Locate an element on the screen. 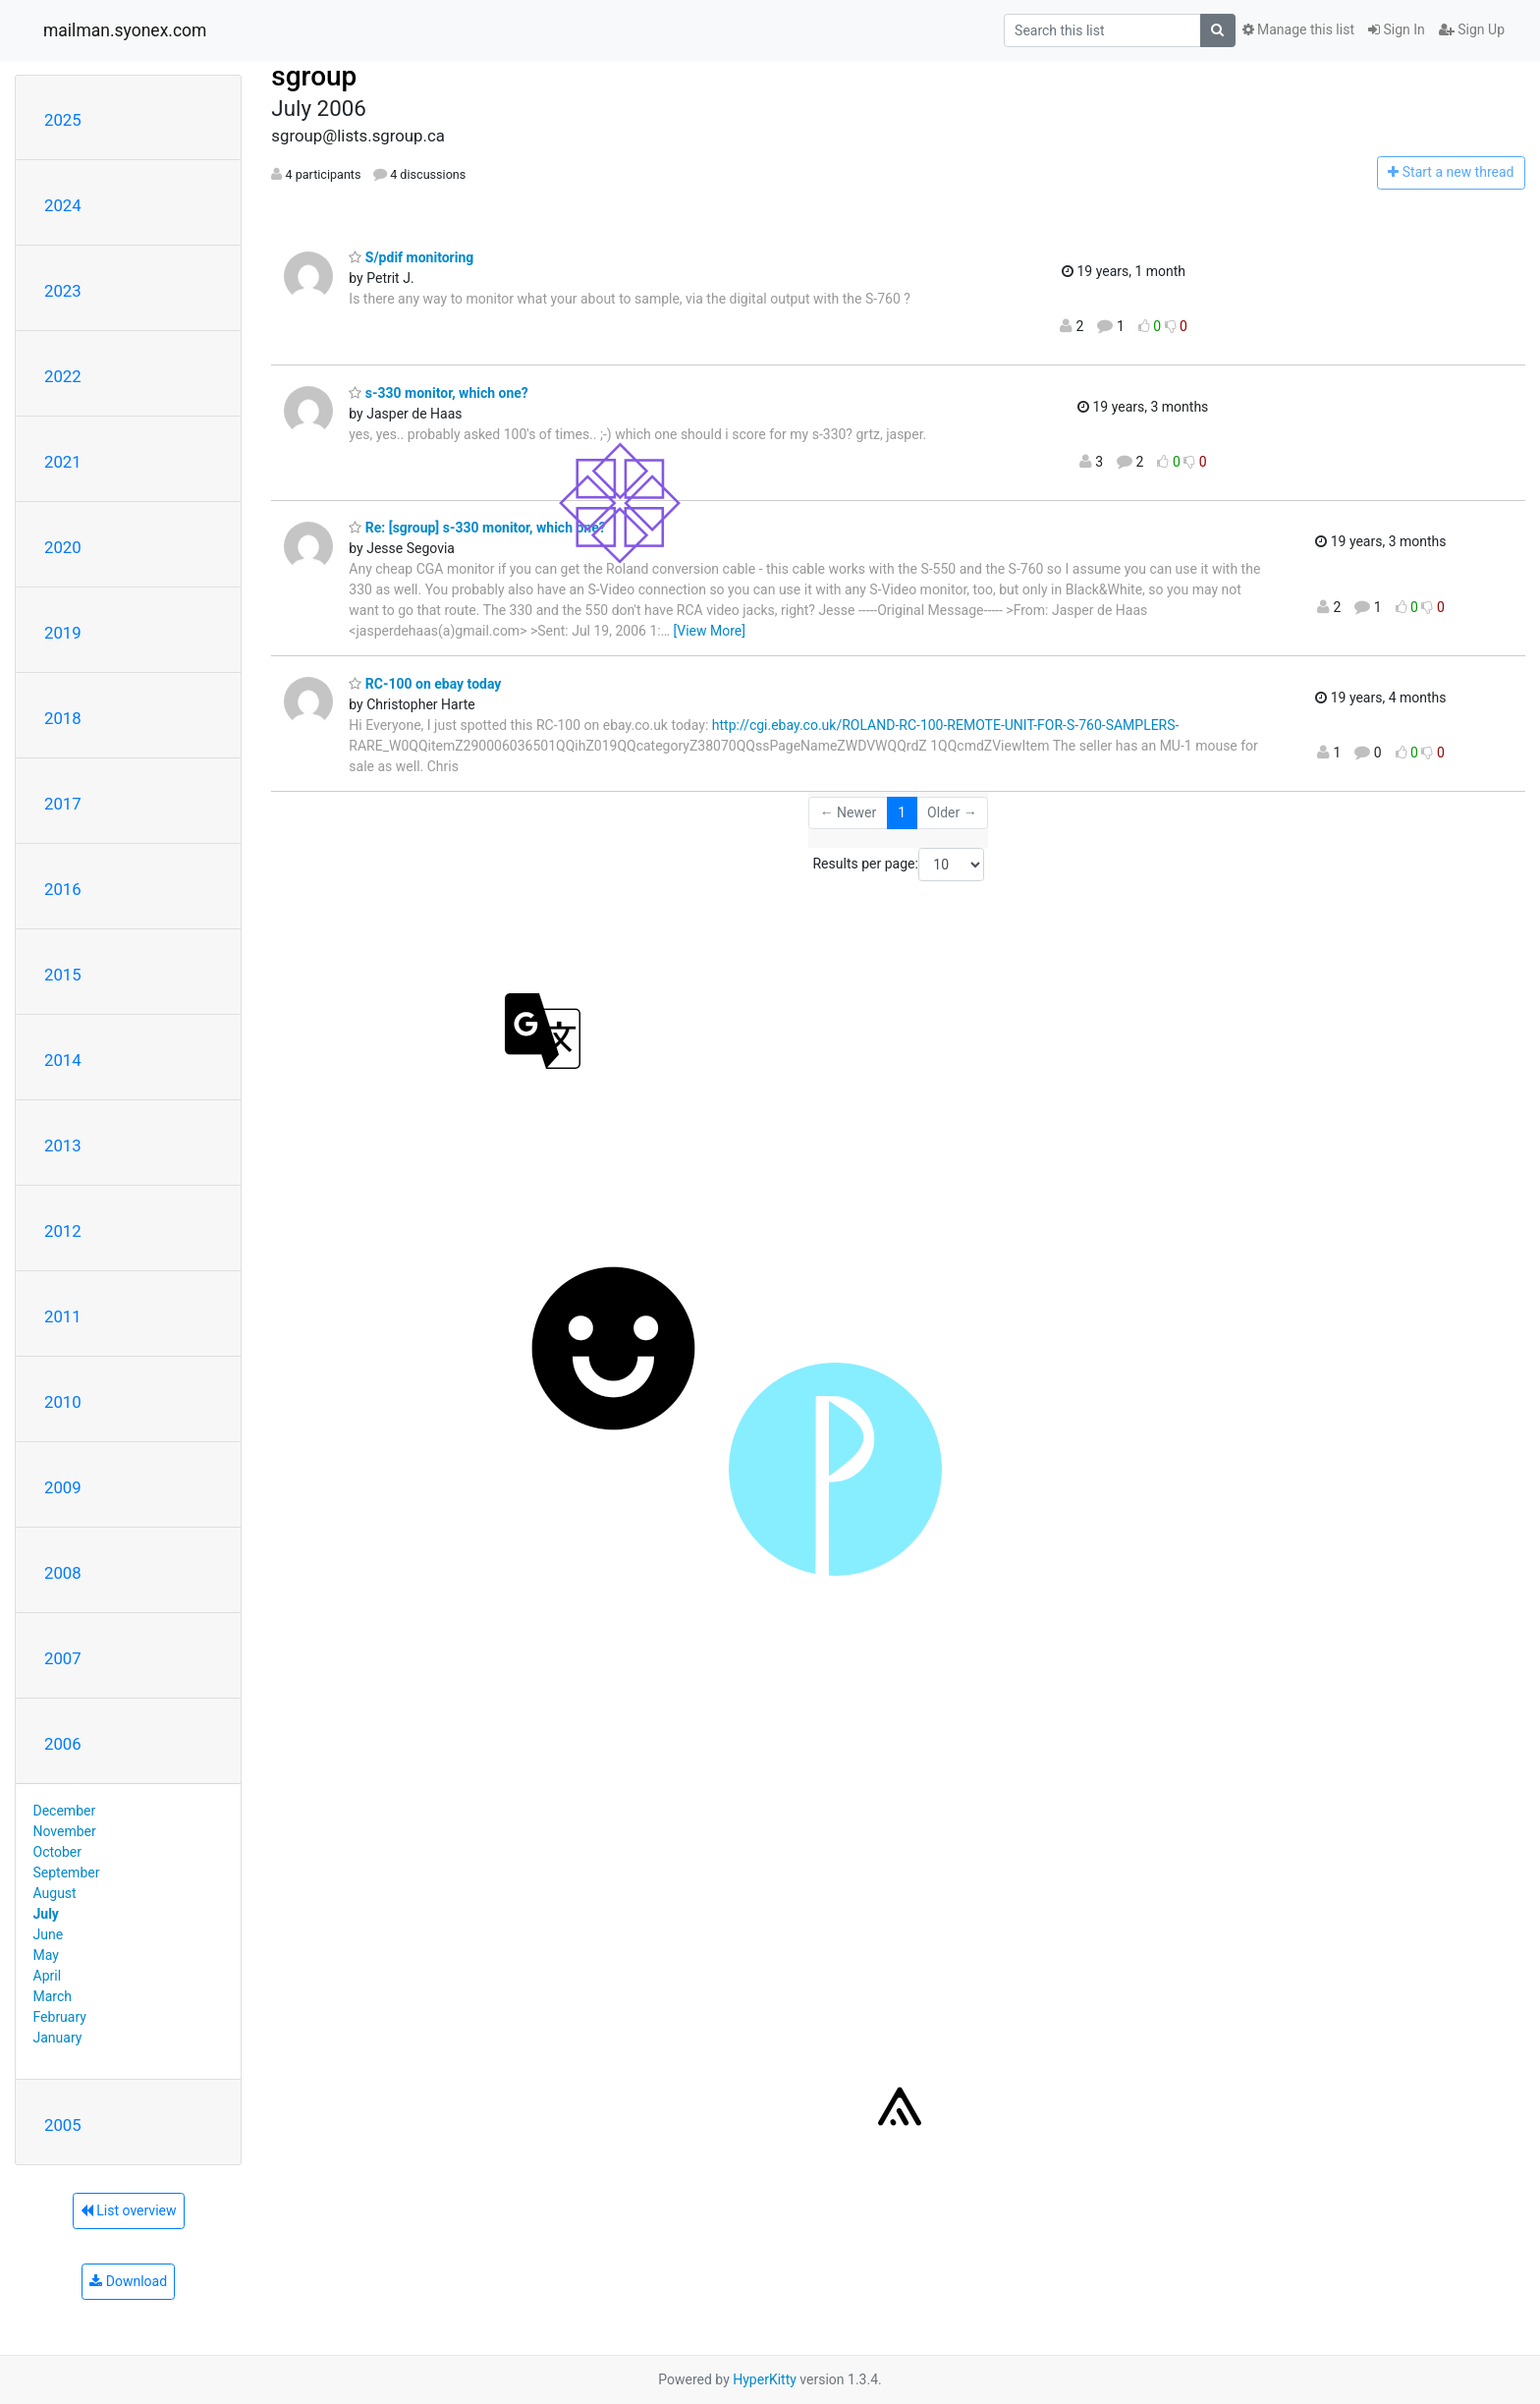  CentOS Linux distribution logo is located at coordinates (620, 503).